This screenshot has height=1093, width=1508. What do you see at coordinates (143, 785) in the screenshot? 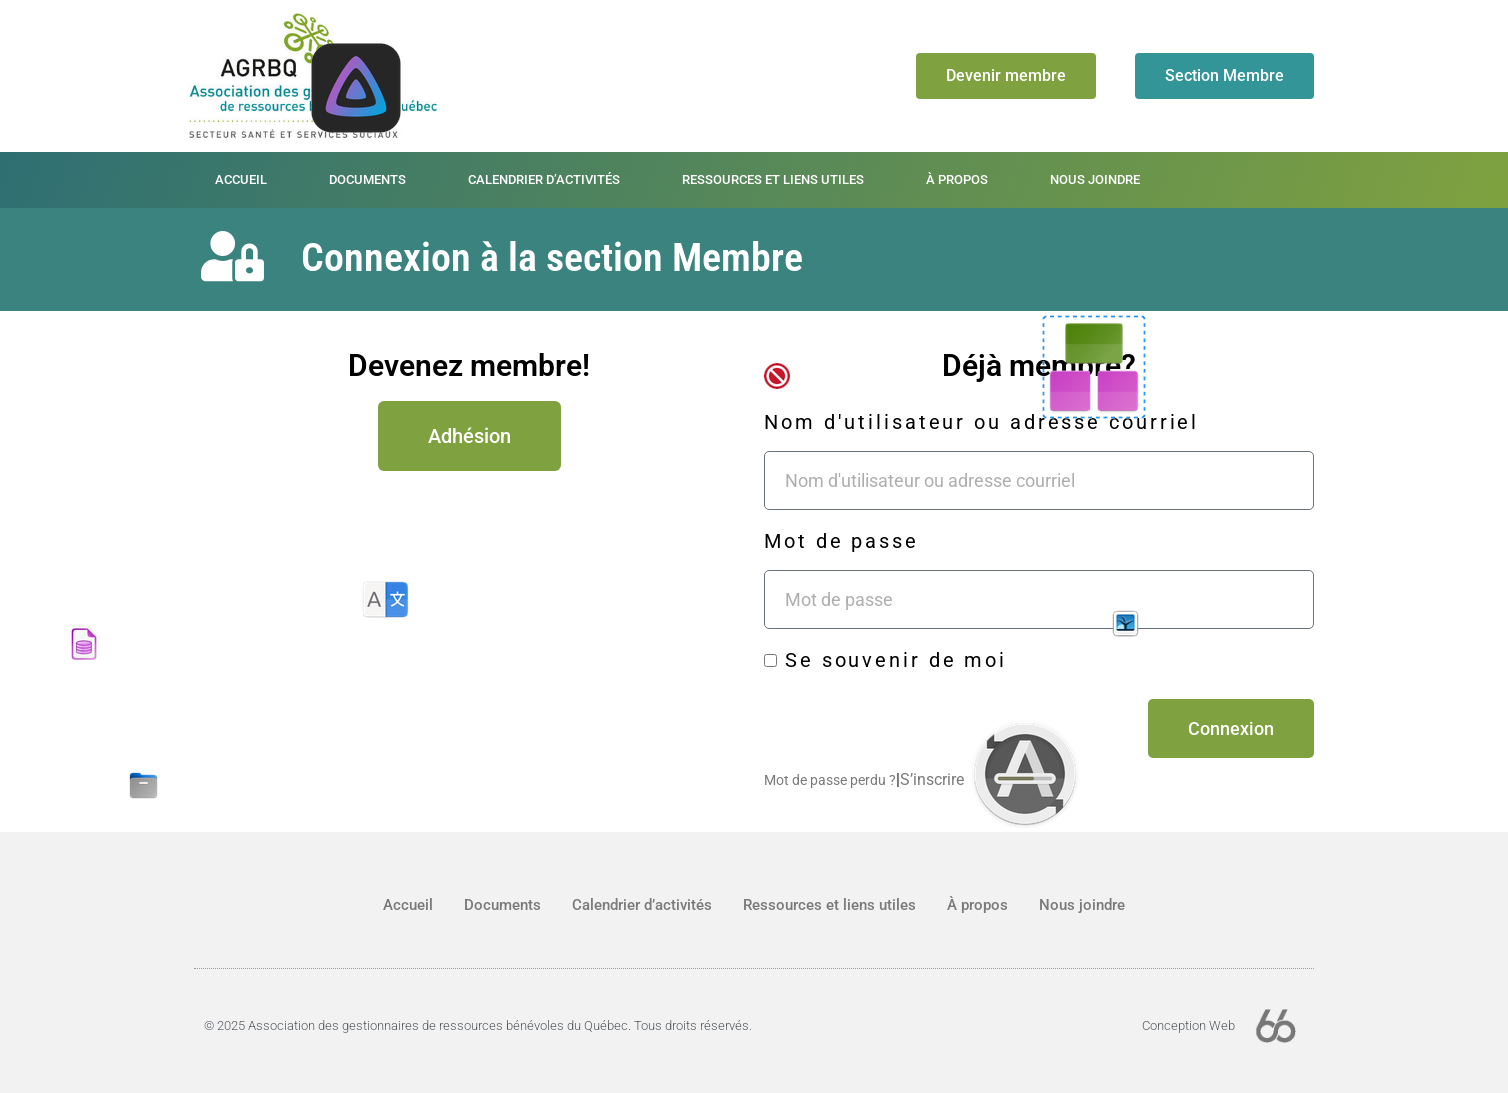
I see `open the file manager application` at bounding box center [143, 785].